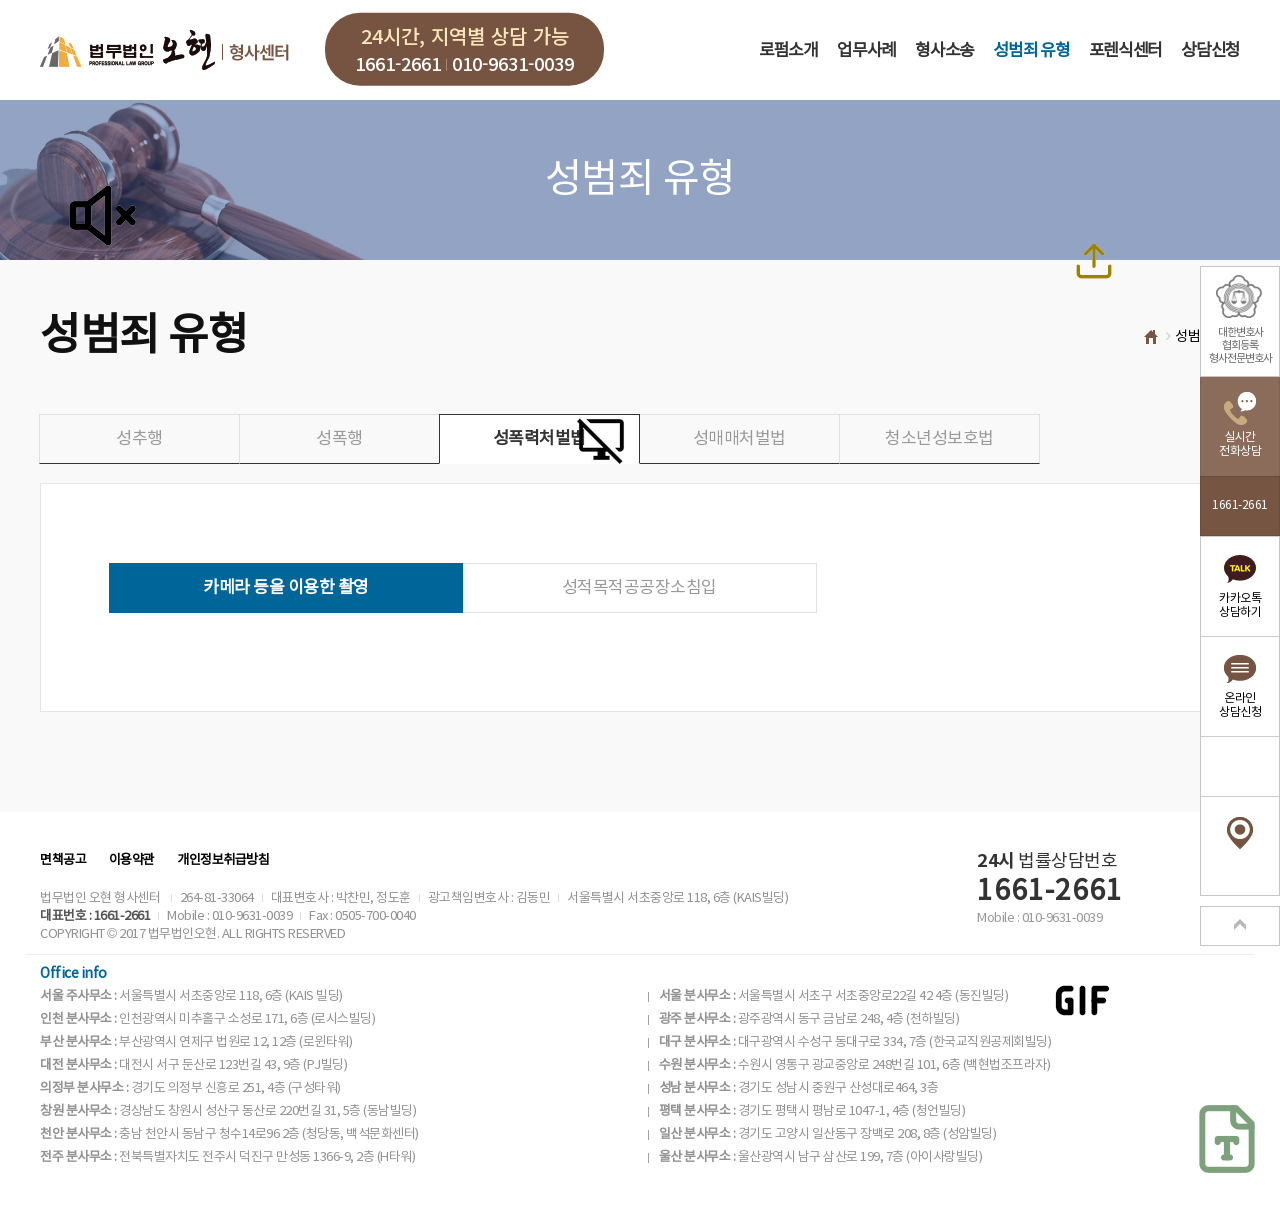 Image resolution: width=1280 pixels, height=1212 pixels. I want to click on upload a file from your device, so click(1094, 261).